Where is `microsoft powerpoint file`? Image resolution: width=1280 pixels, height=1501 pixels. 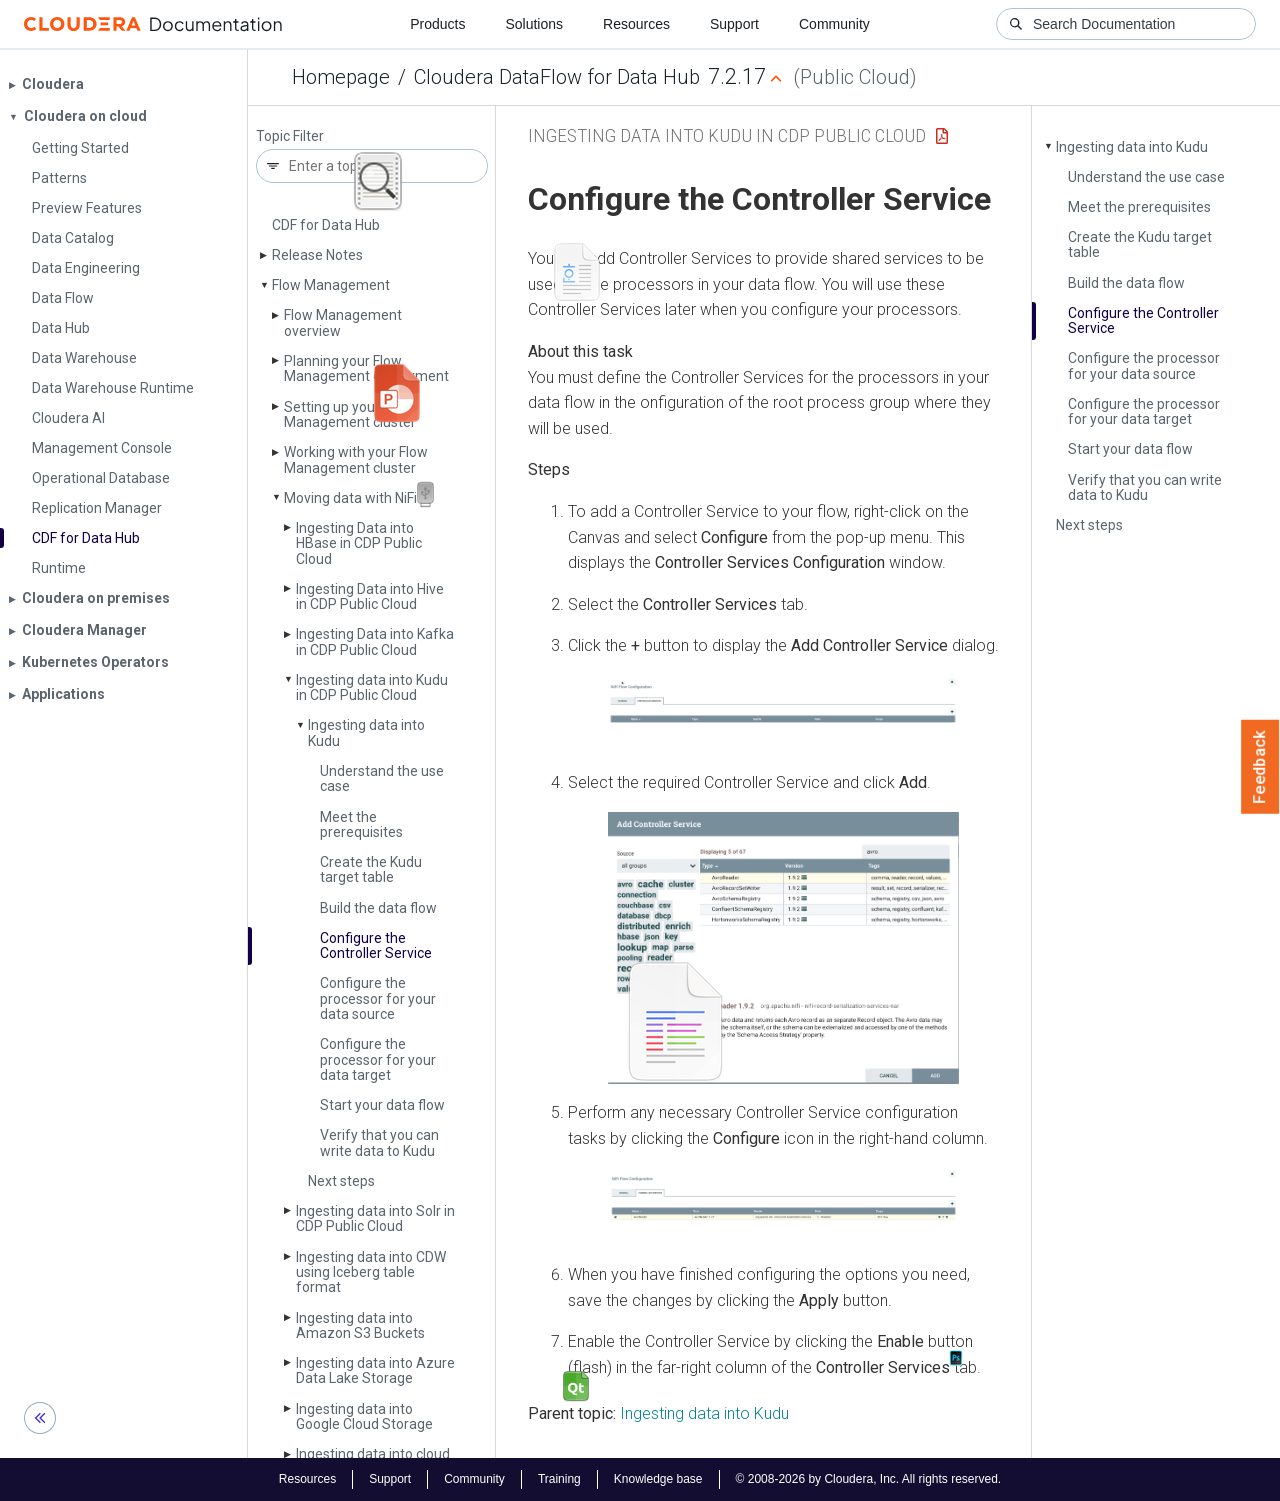 microsoft powerpoint file is located at coordinates (397, 393).